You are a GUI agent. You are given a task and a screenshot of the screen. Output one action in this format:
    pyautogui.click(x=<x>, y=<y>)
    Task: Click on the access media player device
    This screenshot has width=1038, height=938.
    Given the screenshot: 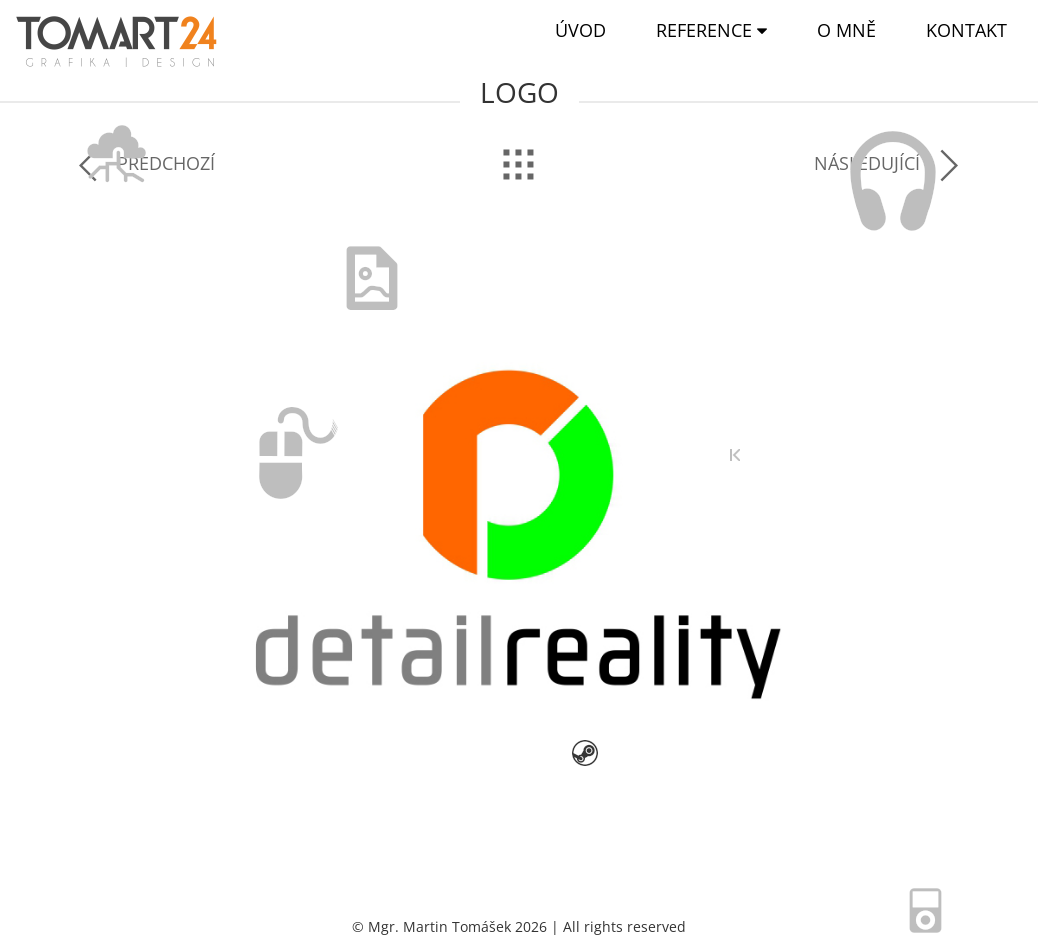 What is the action you would take?
    pyautogui.click(x=925, y=910)
    